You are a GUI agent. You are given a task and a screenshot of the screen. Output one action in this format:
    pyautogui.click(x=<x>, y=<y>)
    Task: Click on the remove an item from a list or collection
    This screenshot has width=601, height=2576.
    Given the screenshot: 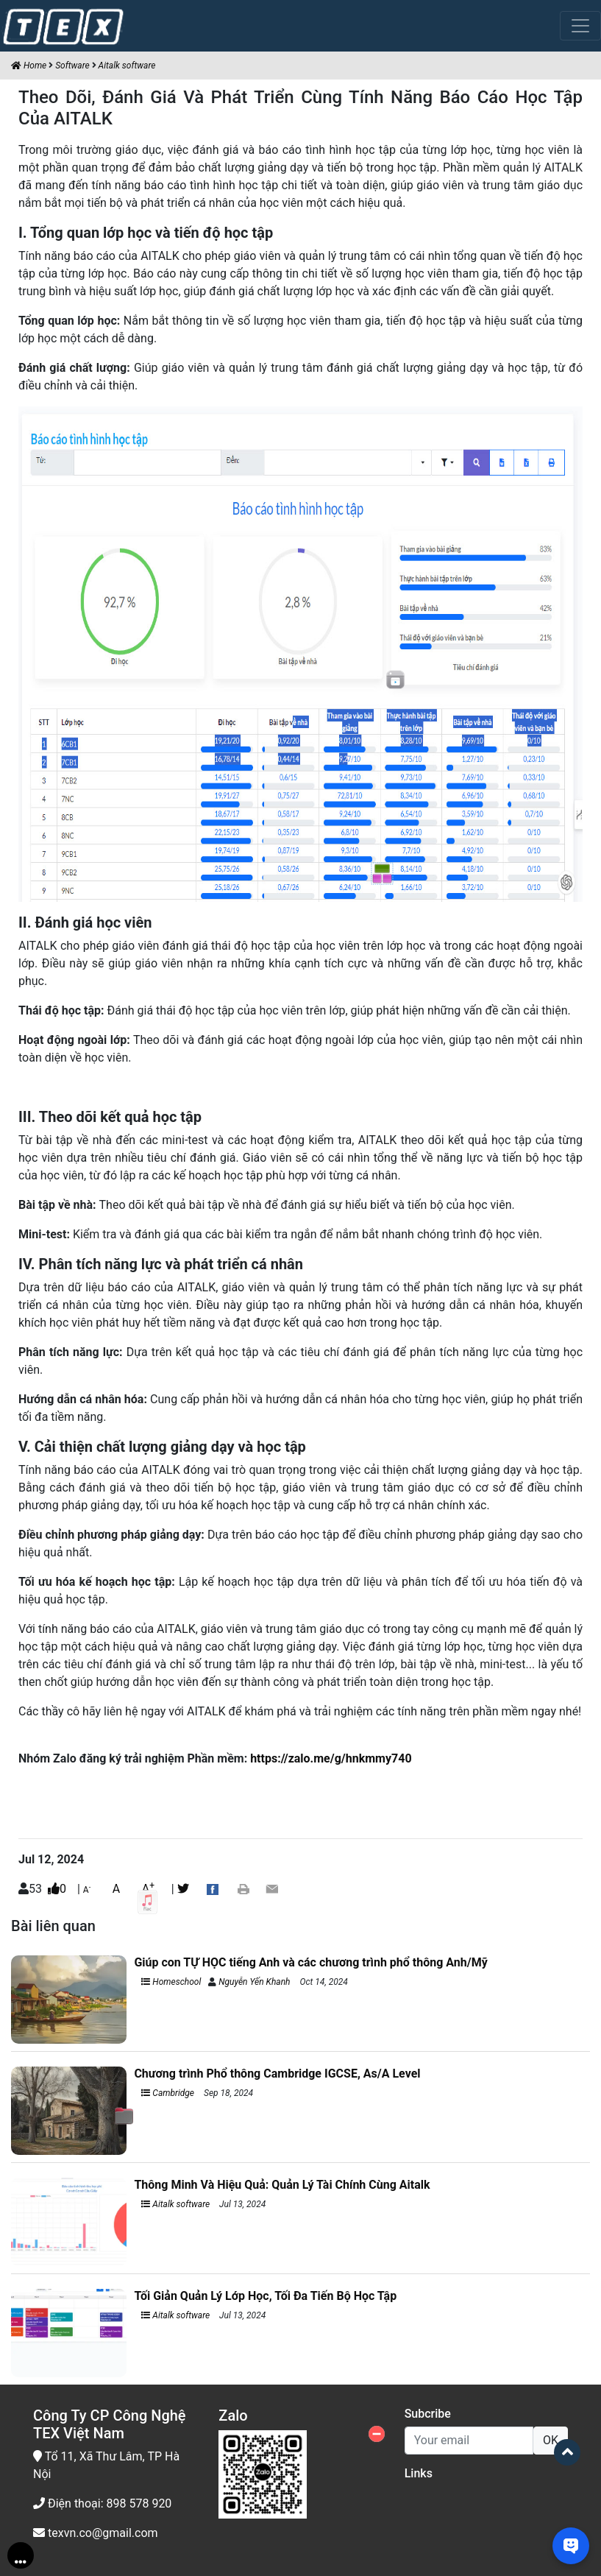 What is the action you would take?
    pyautogui.click(x=377, y=2434)
    